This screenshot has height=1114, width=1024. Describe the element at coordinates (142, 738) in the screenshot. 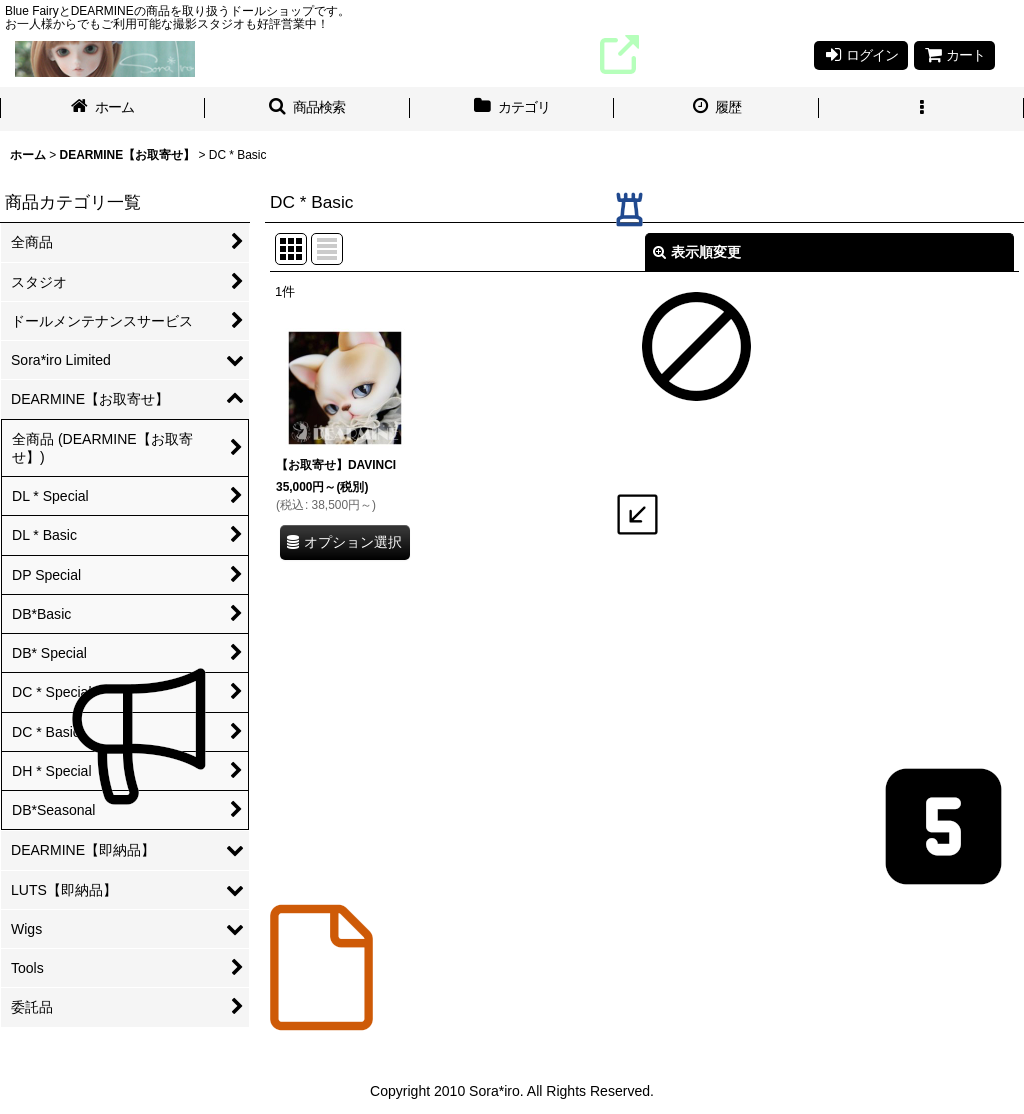

I see `make an announcement` at that location.